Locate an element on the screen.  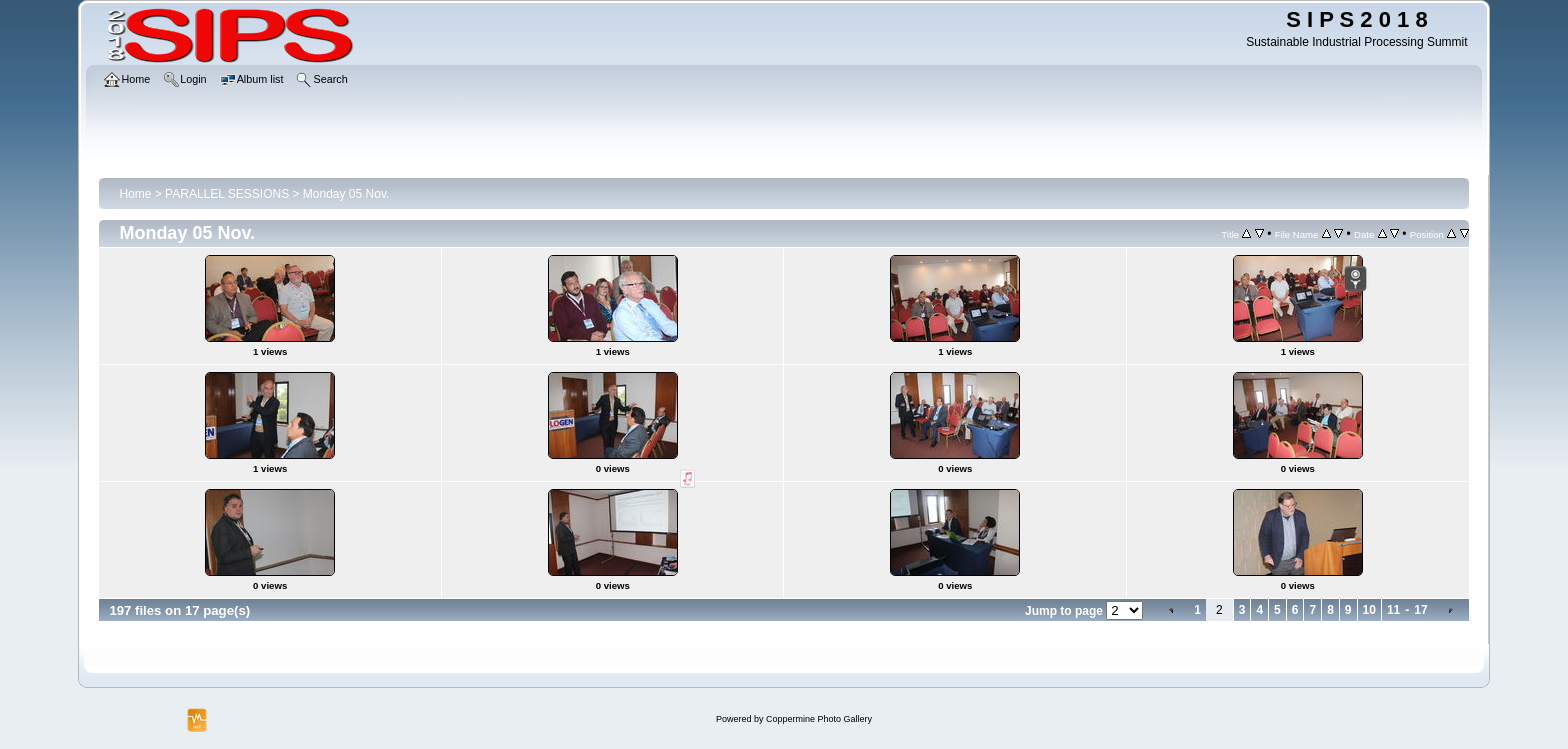
open a VirtualBox appliance file is located at coordinates (197, 720).